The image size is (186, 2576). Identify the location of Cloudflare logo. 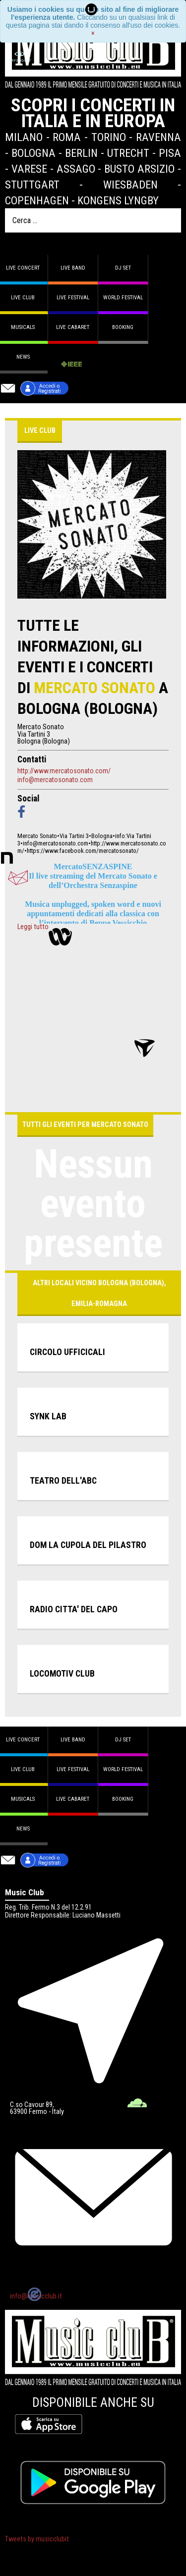
(137, 2103).